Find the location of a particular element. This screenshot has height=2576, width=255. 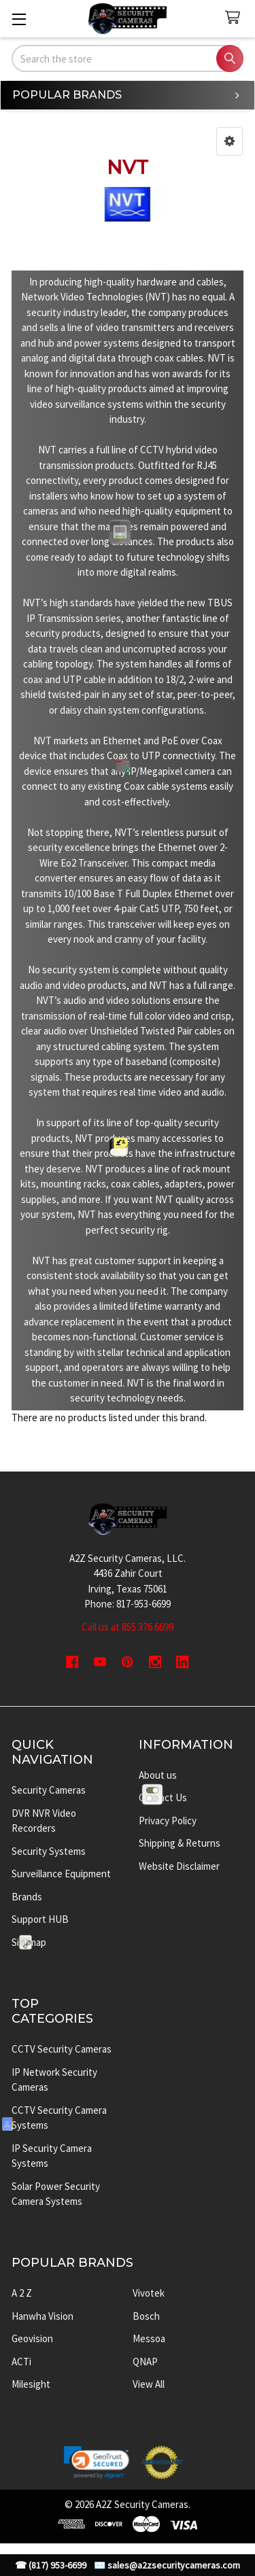

open the documents app is located at coordinates (25, 1942).